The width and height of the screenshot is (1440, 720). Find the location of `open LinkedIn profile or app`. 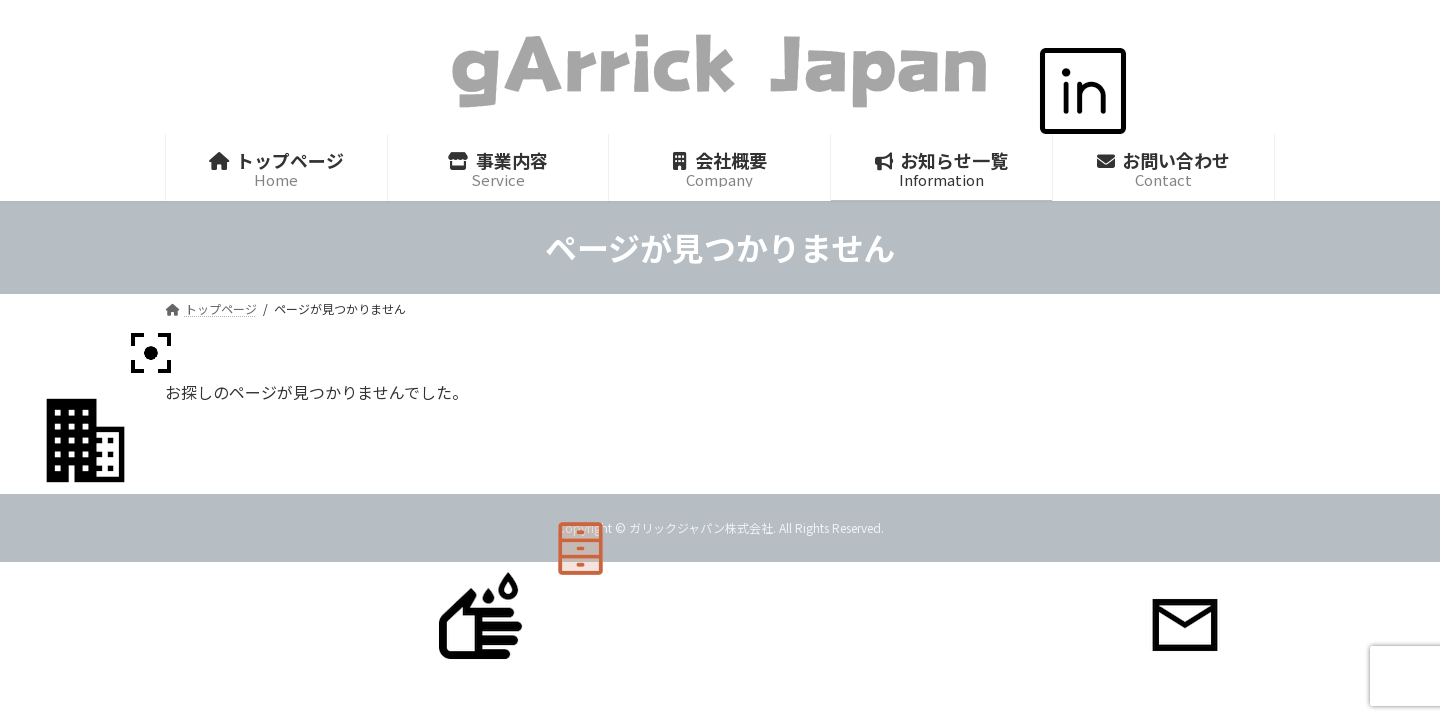

open LinkedIn profile or app is located at coordinates (1083, 91).